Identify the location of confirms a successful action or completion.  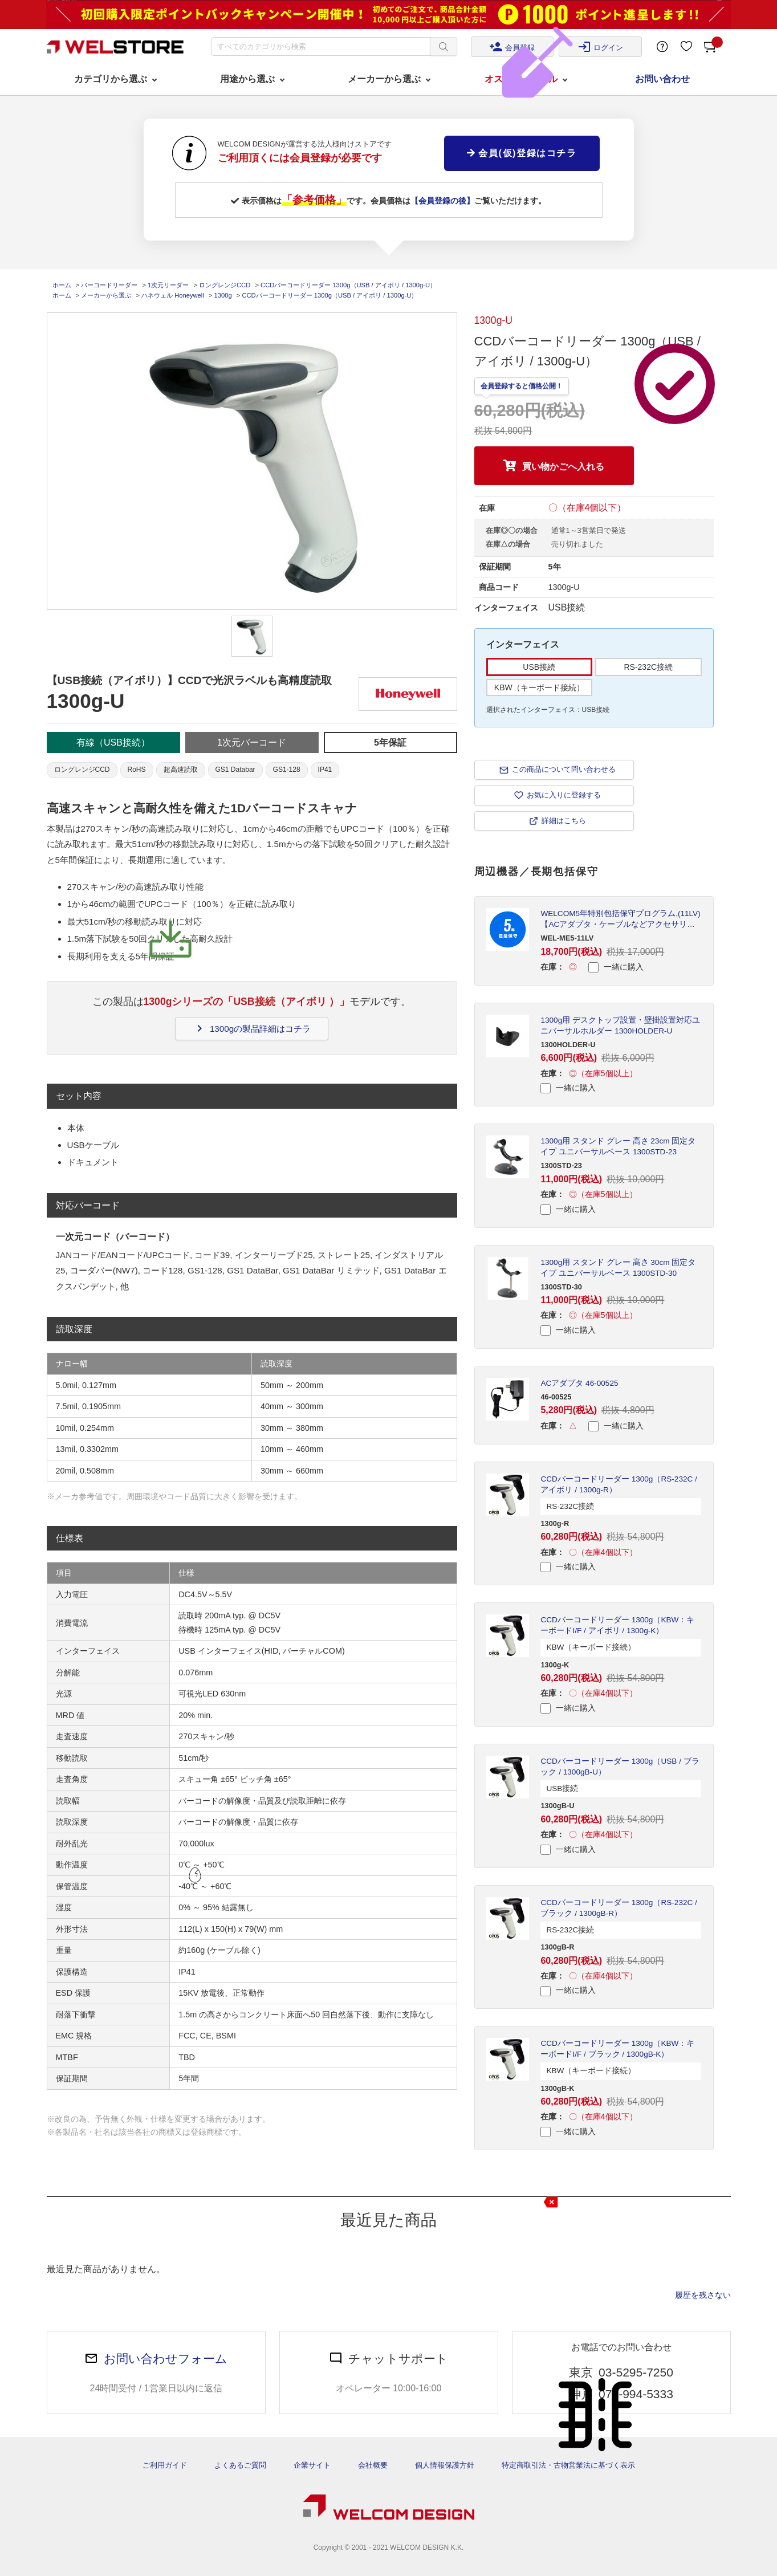
(674, 384).